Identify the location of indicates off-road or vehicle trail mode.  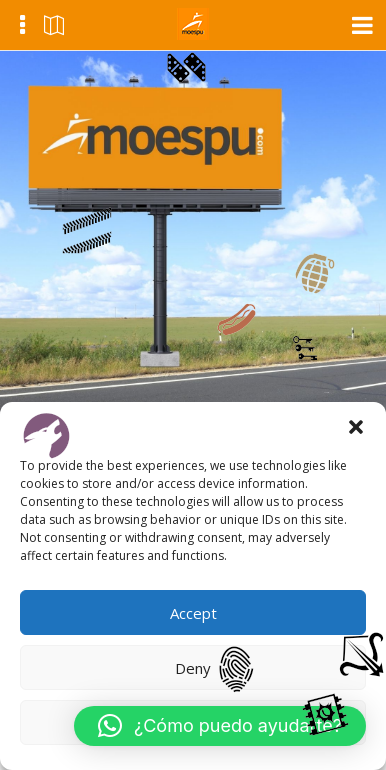
(87, 229).